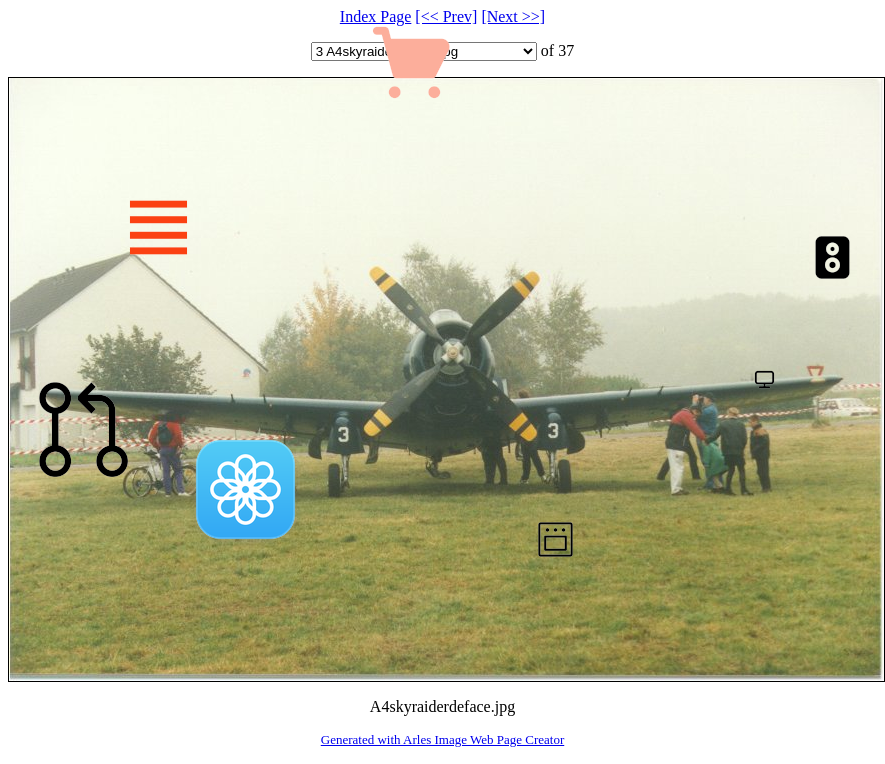 The width and height of the screenshot is (885, 764). Describe the element at coordinates (158, 227) in the screenshot. I see `open navigation menu` at that location.